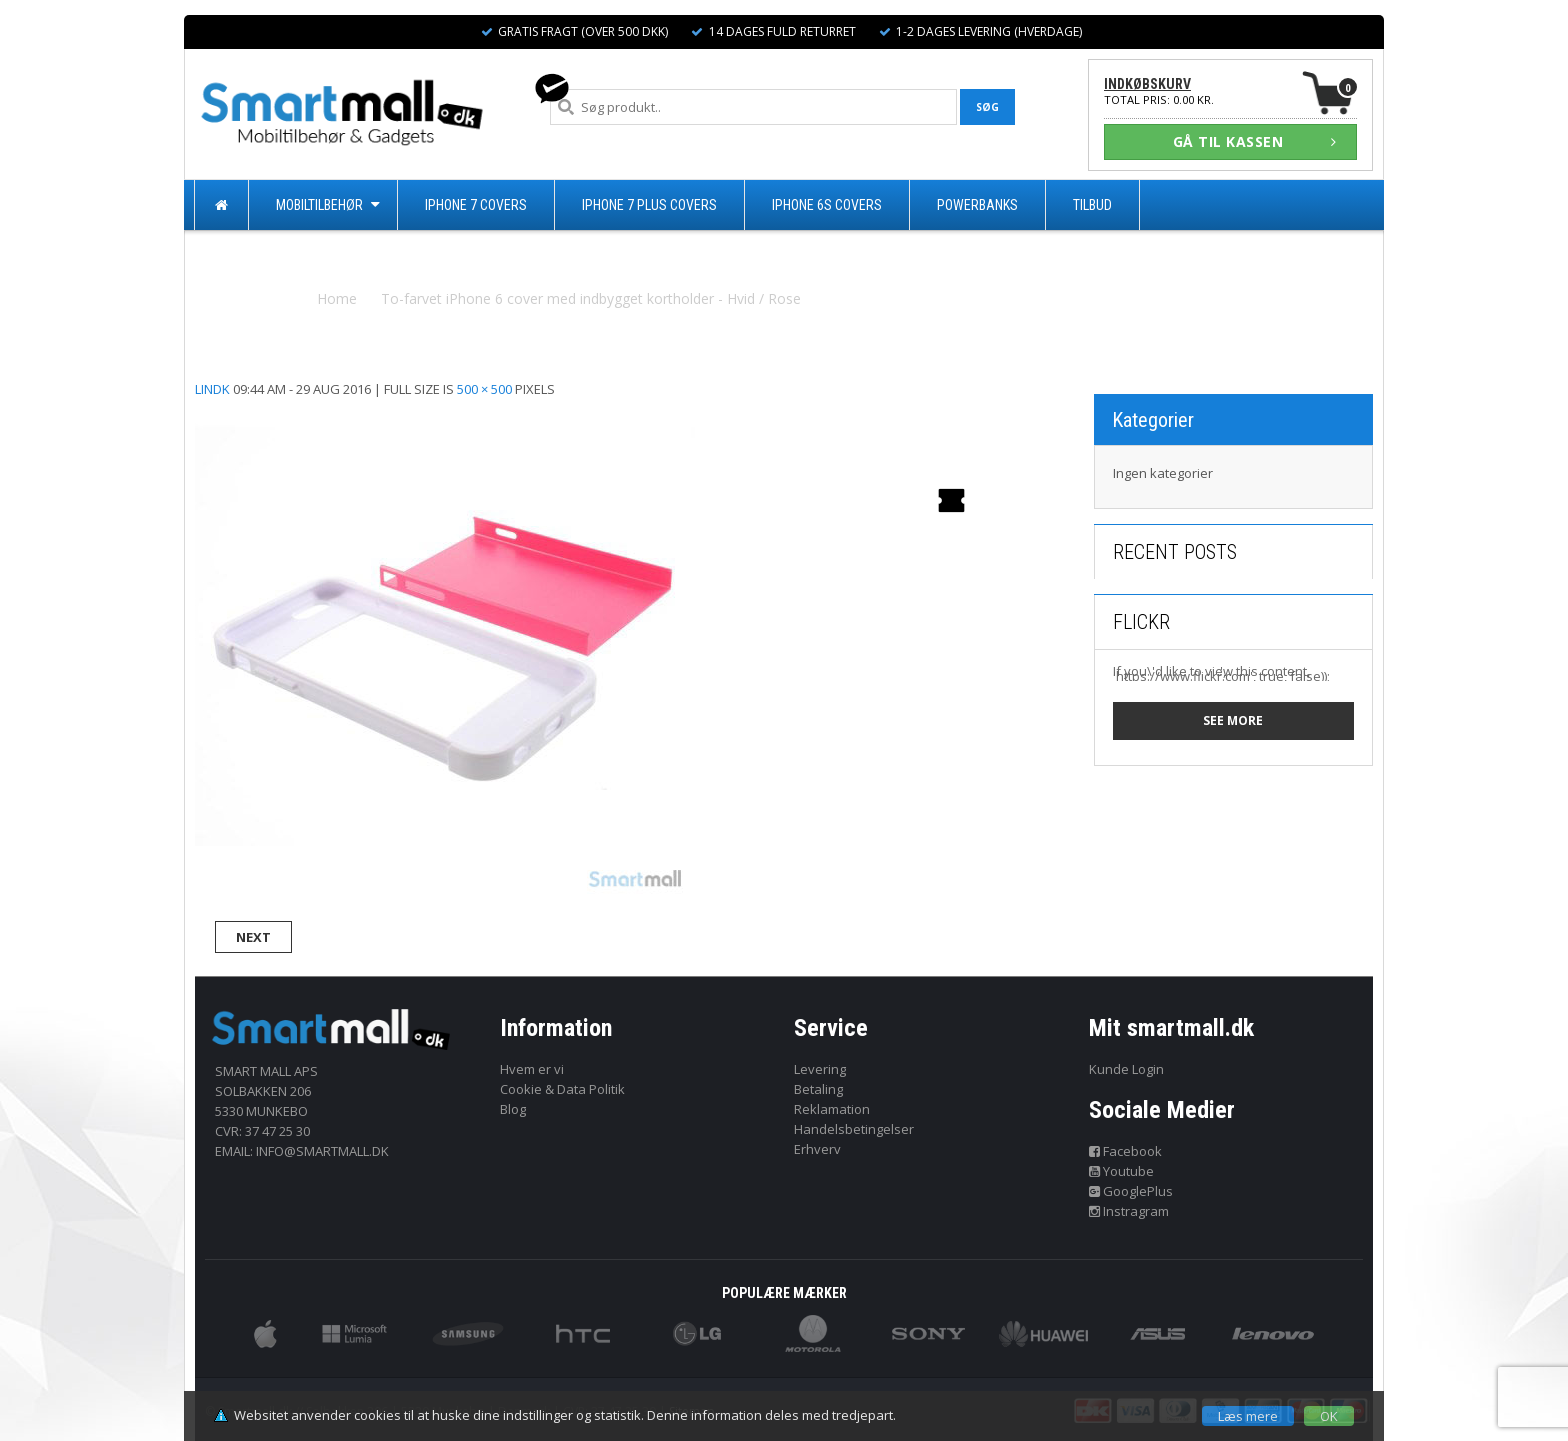 The height and width of the screenshot is (1441, 1568). I want to click on pay with wechat pay, so click(552, 88).